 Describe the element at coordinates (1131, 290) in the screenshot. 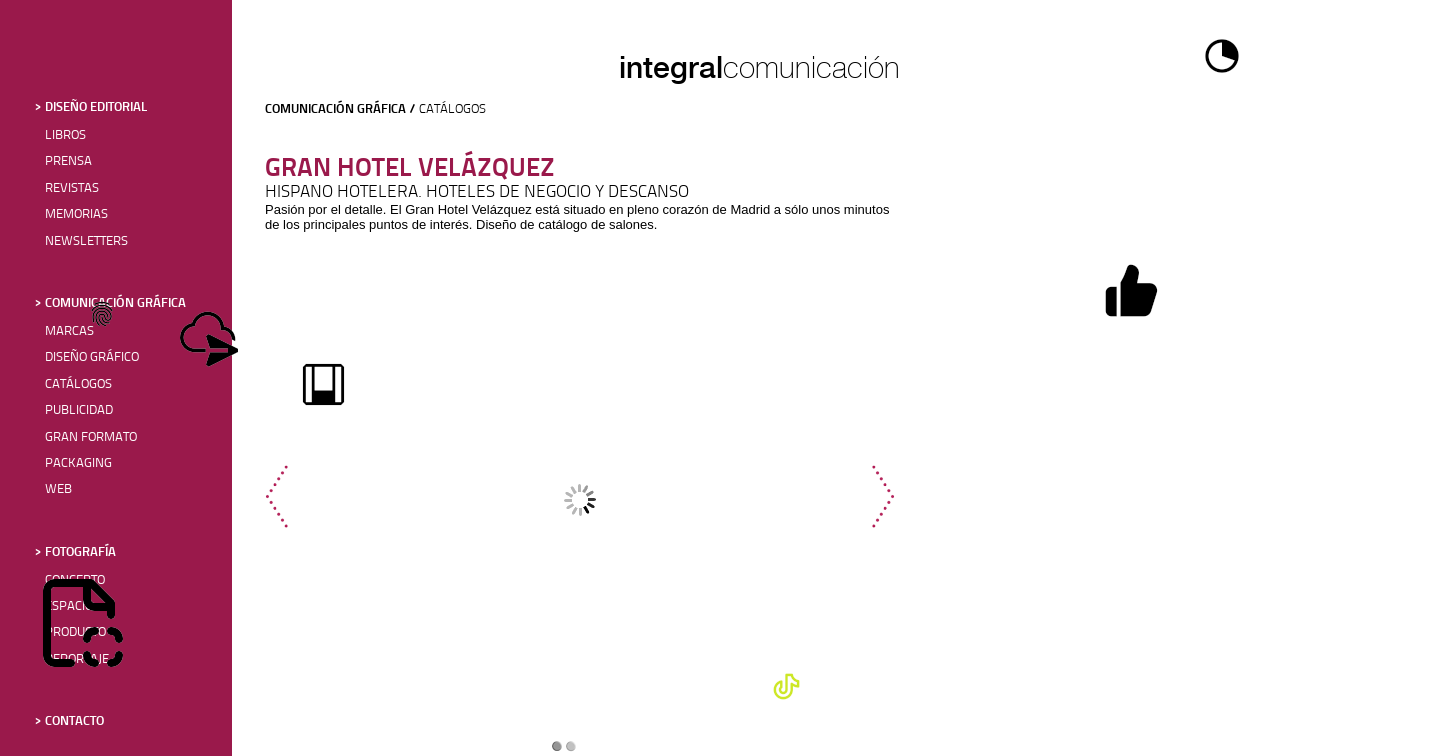

I see `like or upvote content` at that location.